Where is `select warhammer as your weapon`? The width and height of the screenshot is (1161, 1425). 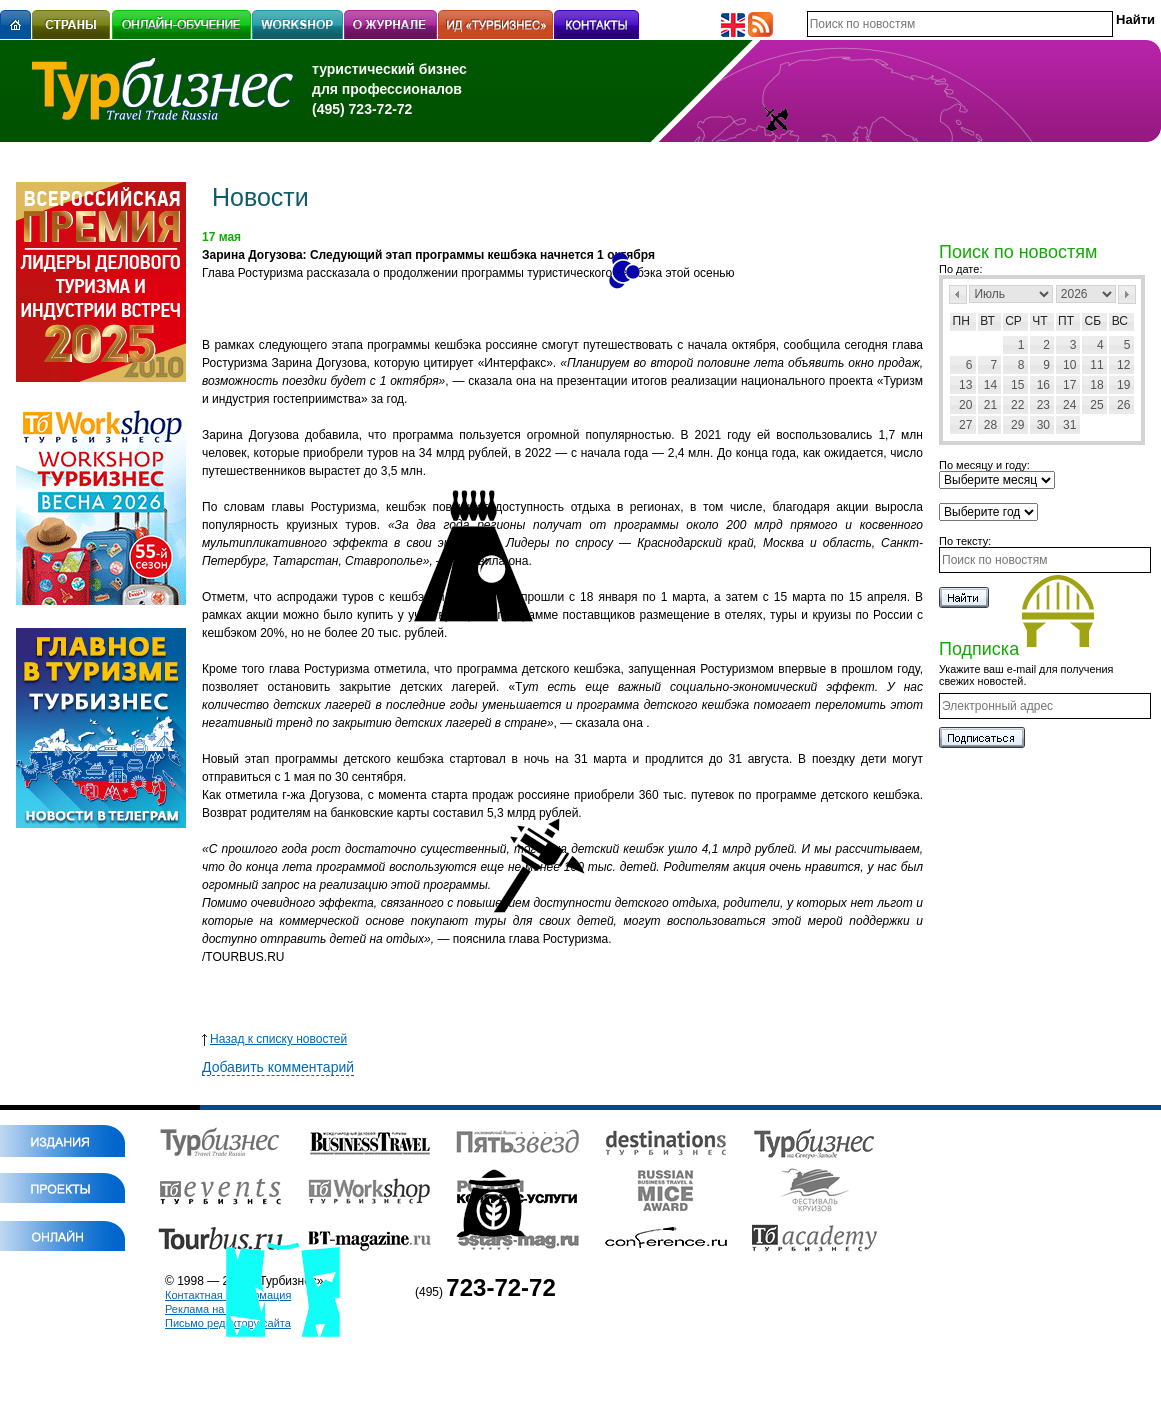 select warhammer as your weapon is located at coordinates (540, 864).